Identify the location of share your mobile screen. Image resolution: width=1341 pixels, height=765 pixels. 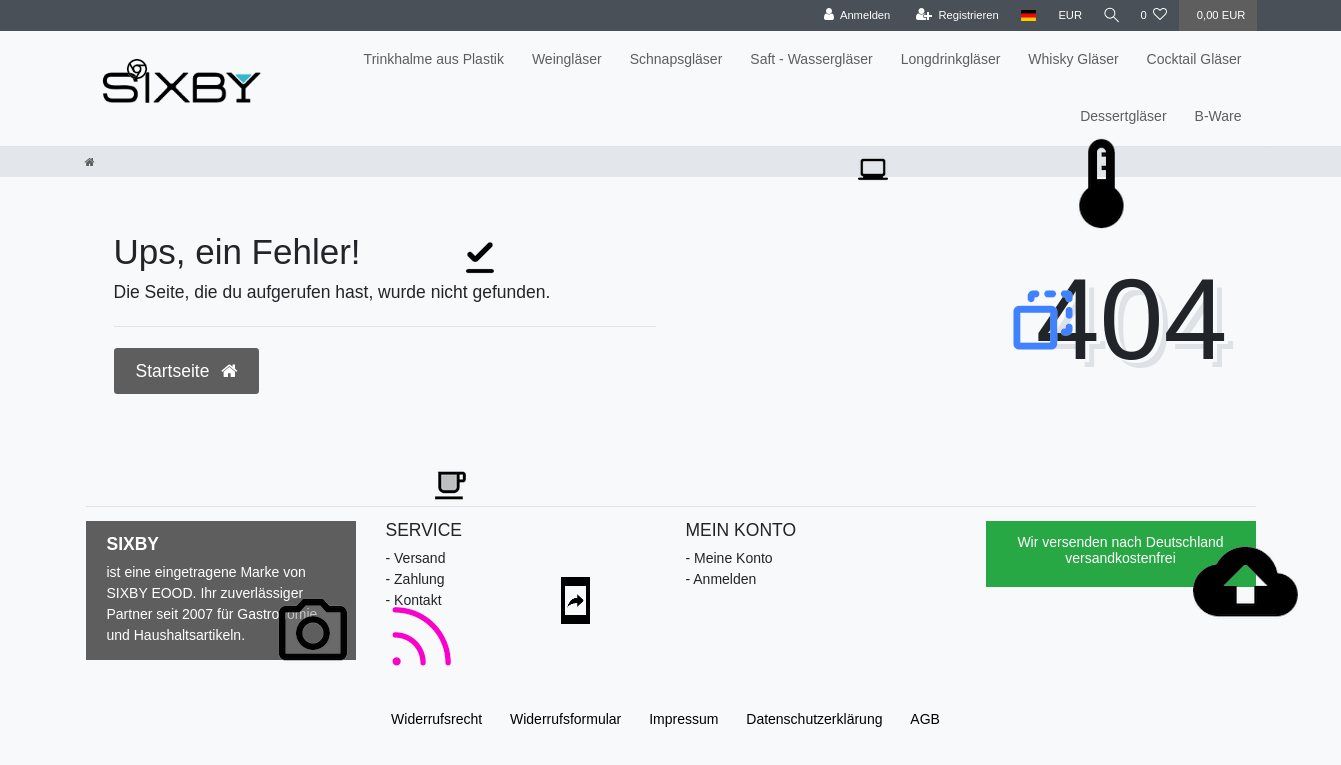
(575, 600).